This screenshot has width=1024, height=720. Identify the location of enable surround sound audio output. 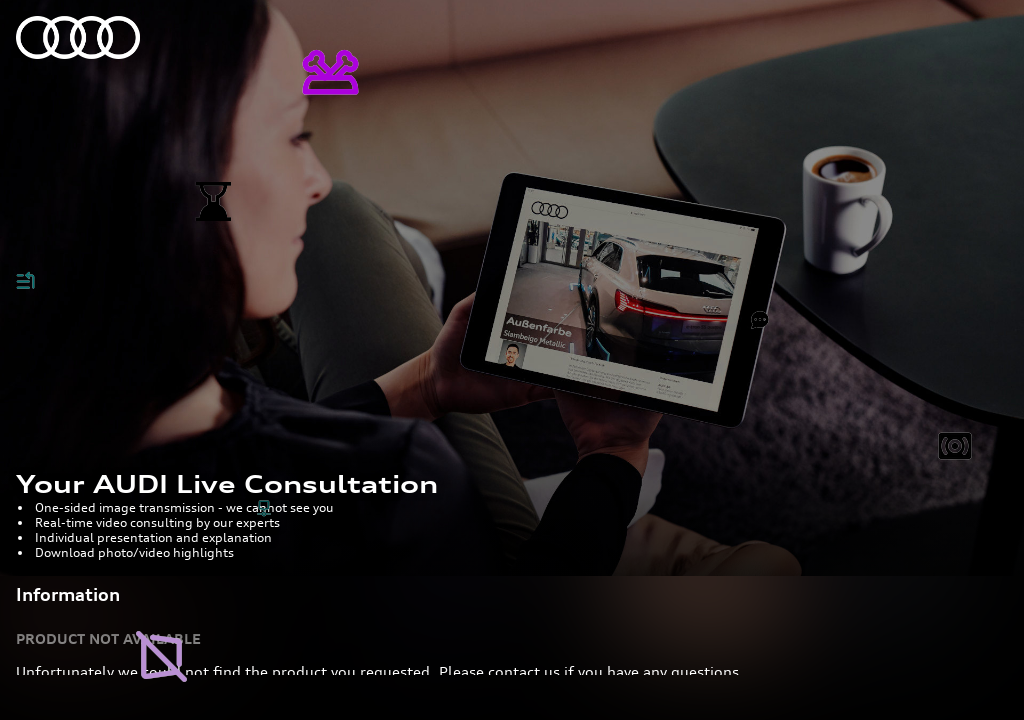
(955, 446).